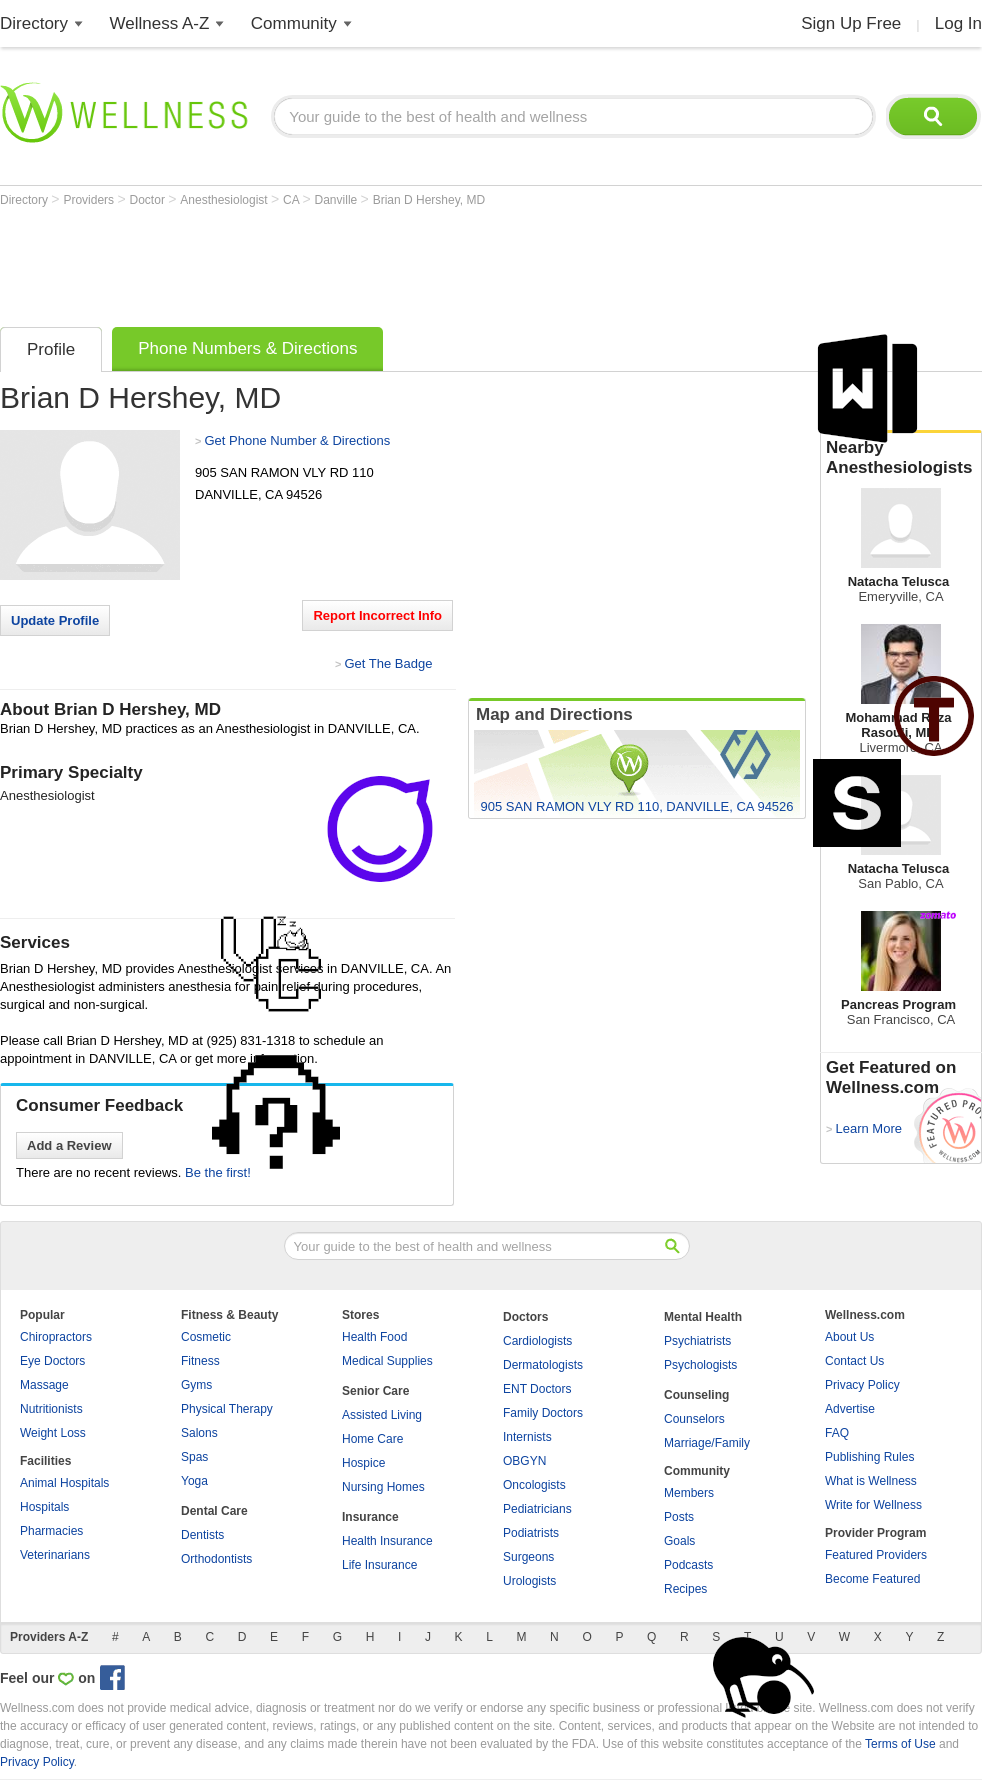 The height and width of the screenshot is (1780, 982). I want to click on open the 1001tracklists app or website, so click(276, 1112).